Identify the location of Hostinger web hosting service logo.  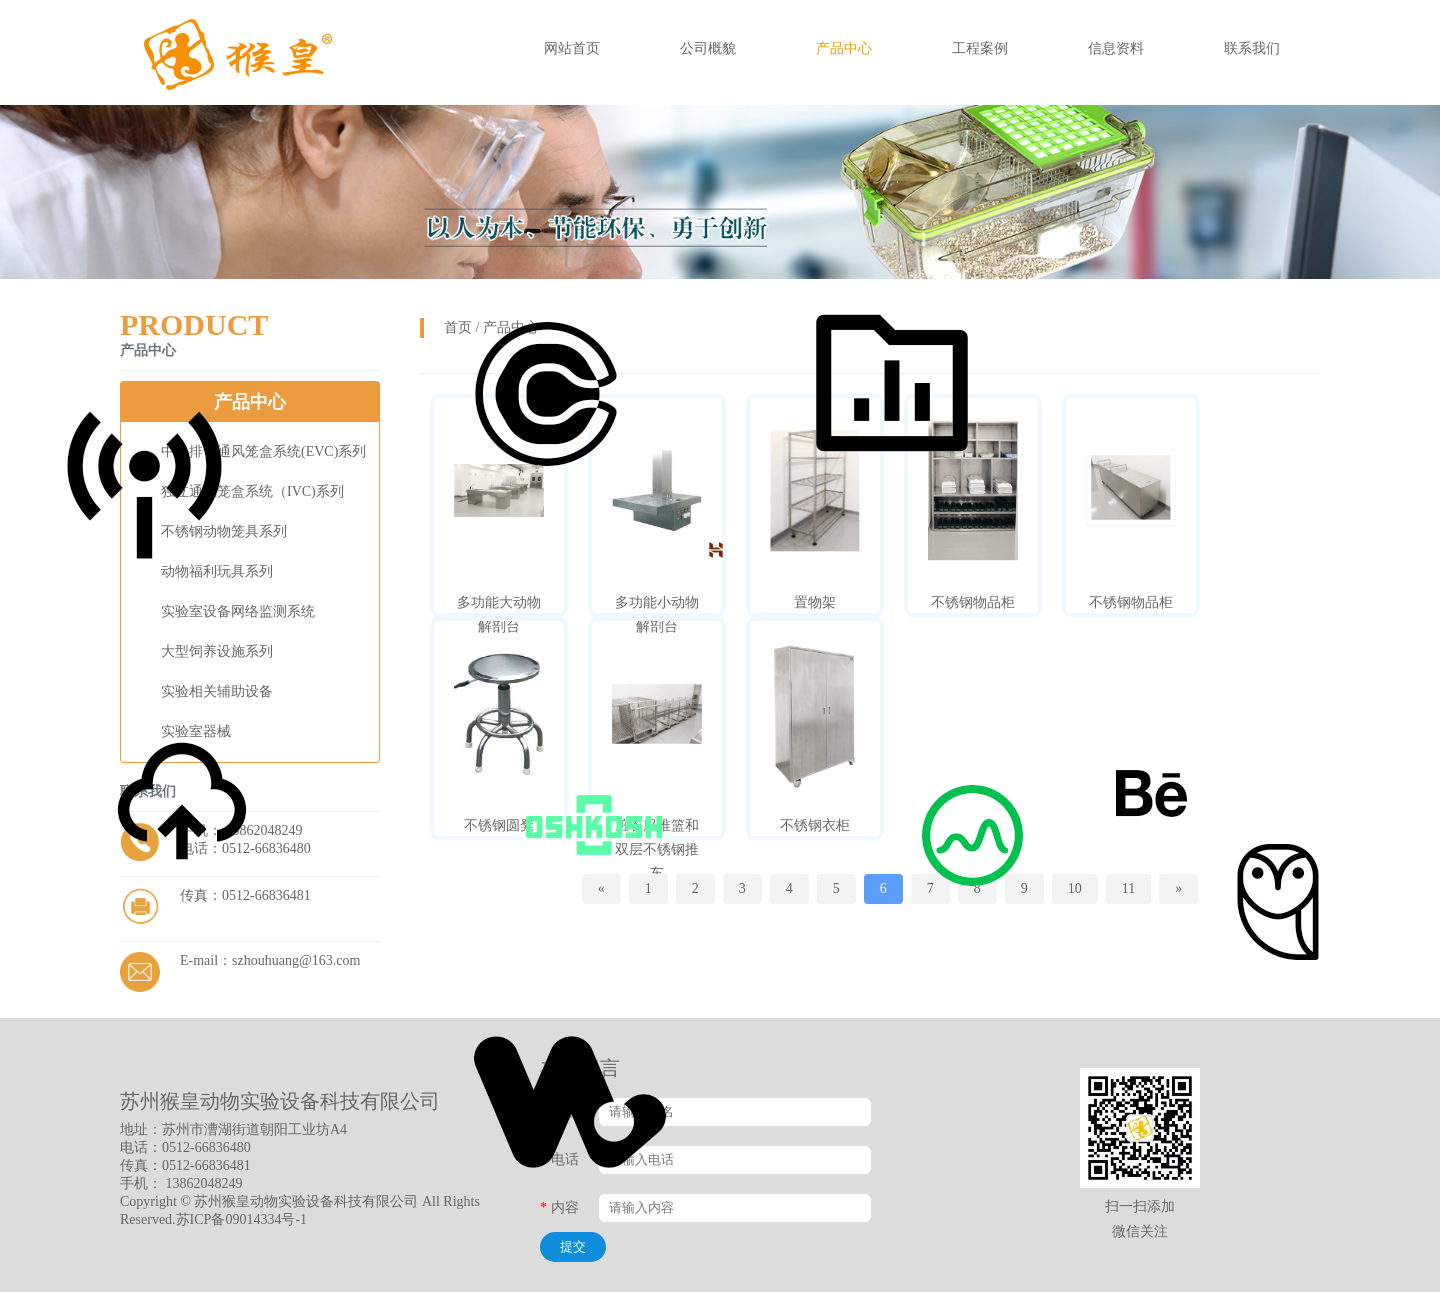
(716, 550).